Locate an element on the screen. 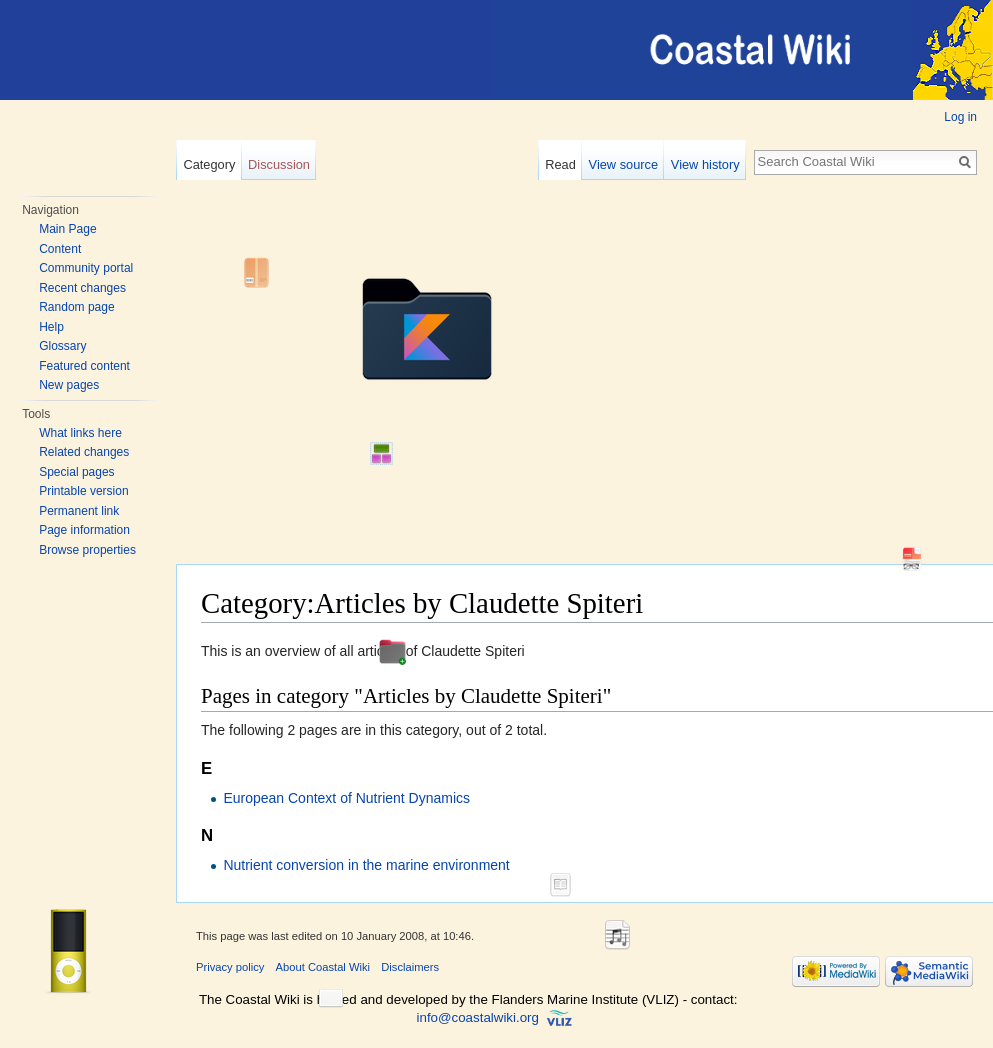  a mobipocket ebook file is located at coordinates (560, 884).